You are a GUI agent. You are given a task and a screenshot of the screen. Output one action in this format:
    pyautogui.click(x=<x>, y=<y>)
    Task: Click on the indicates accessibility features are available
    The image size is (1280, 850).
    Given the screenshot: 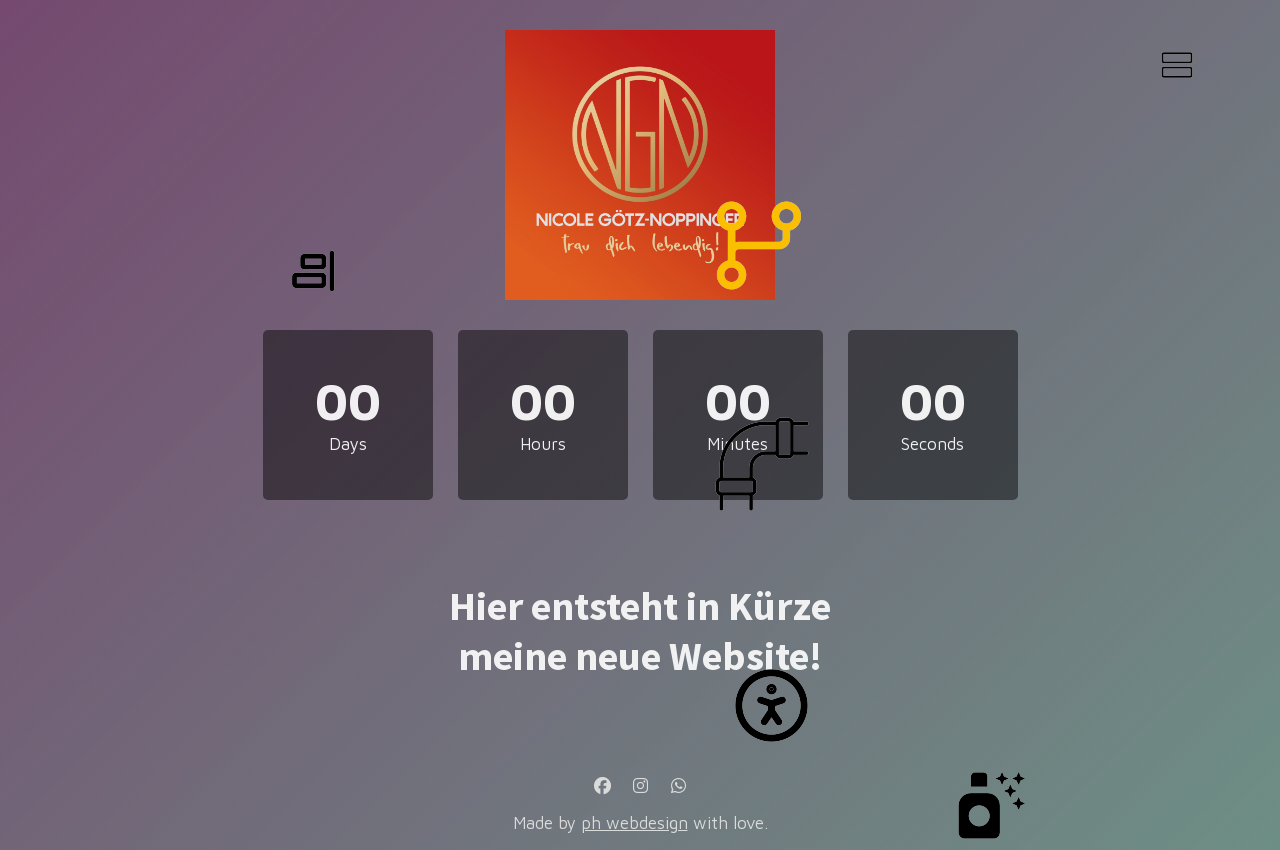 What is the action you would take?
    pyautogui.click(x=771, y=705)
    